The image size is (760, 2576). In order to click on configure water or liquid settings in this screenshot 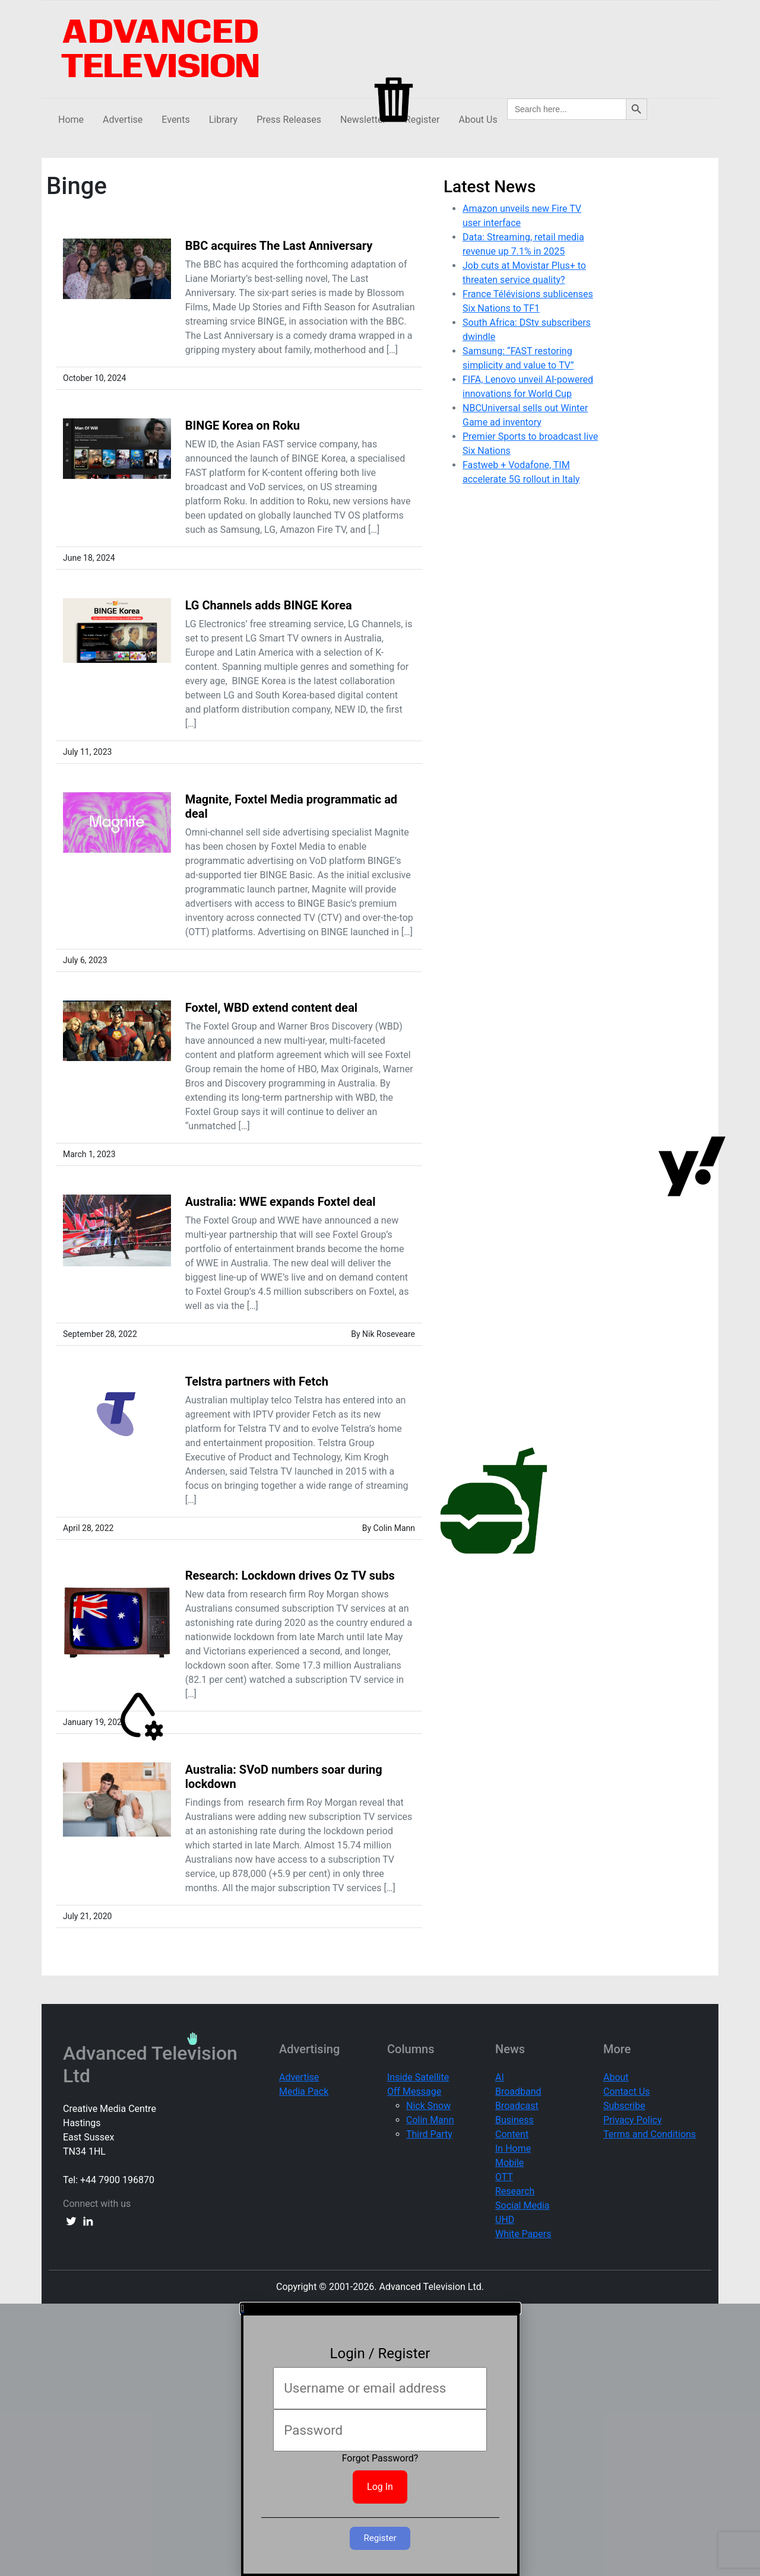, I will do `click(138, 1715)`.